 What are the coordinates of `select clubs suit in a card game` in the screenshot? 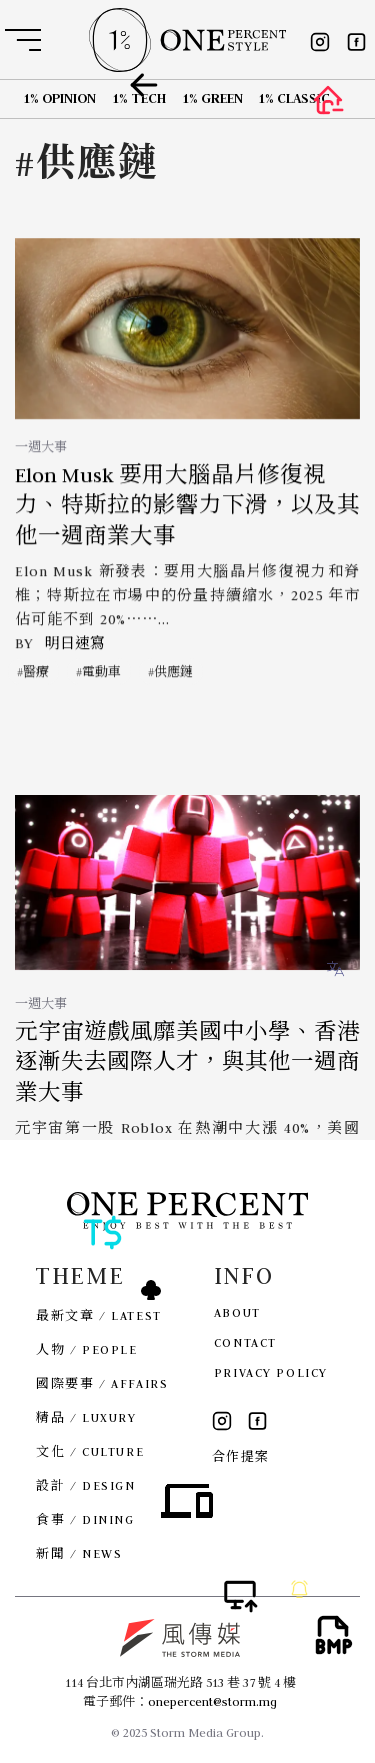 It's located at (151, 1290).